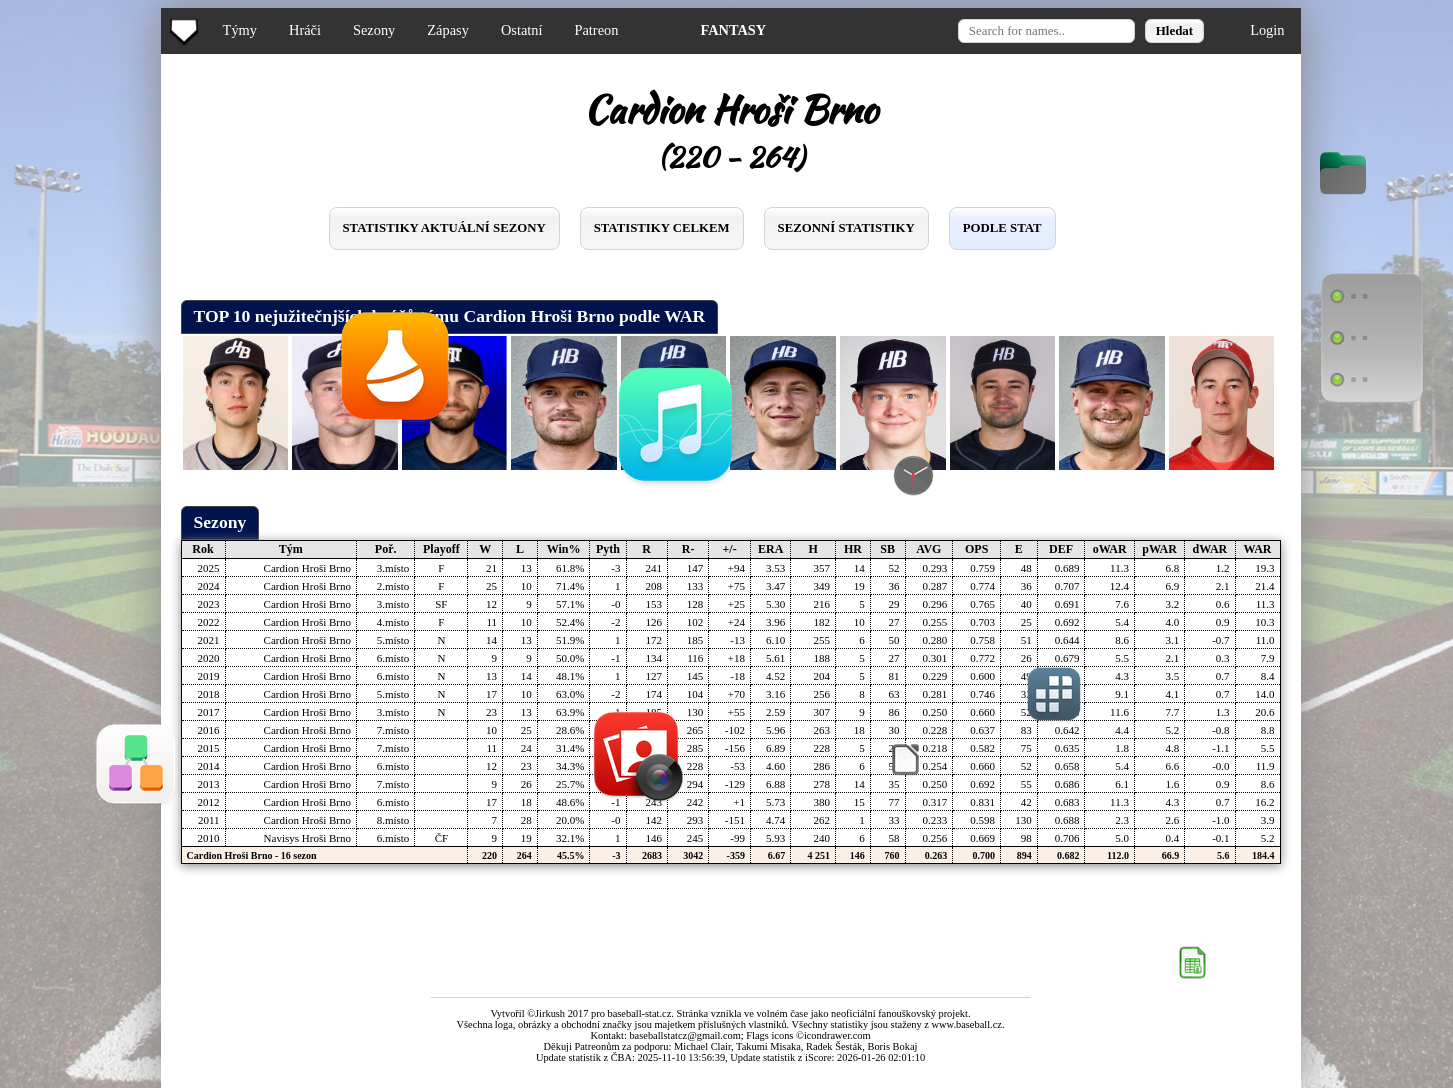 The image size is (1453, 1088). What do you see at coordinates (1343, 173) in the screenshot?
I see `indicates a folder is ready to accept a dropped file` at bounding box center [1343, 173].